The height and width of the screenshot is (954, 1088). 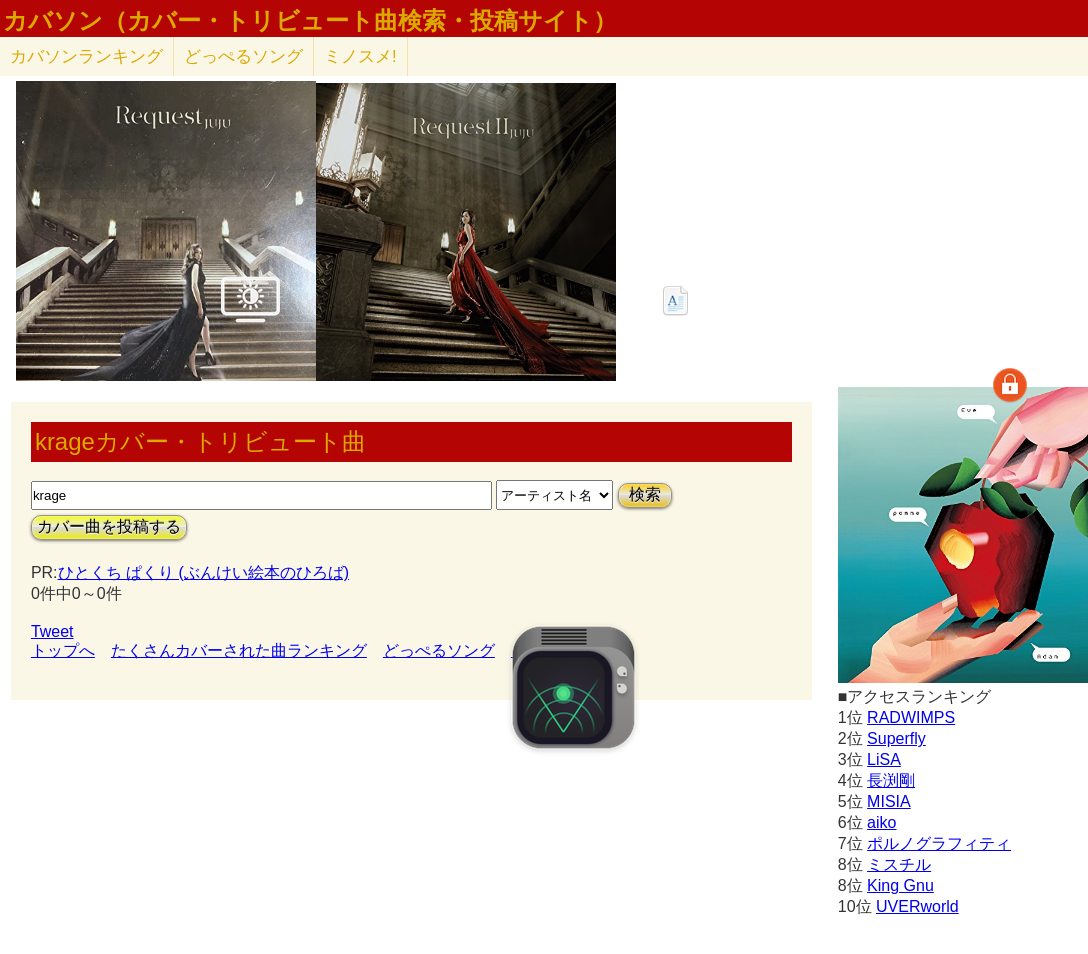 I want to click on open Echo app, so click(x=573, y=687).